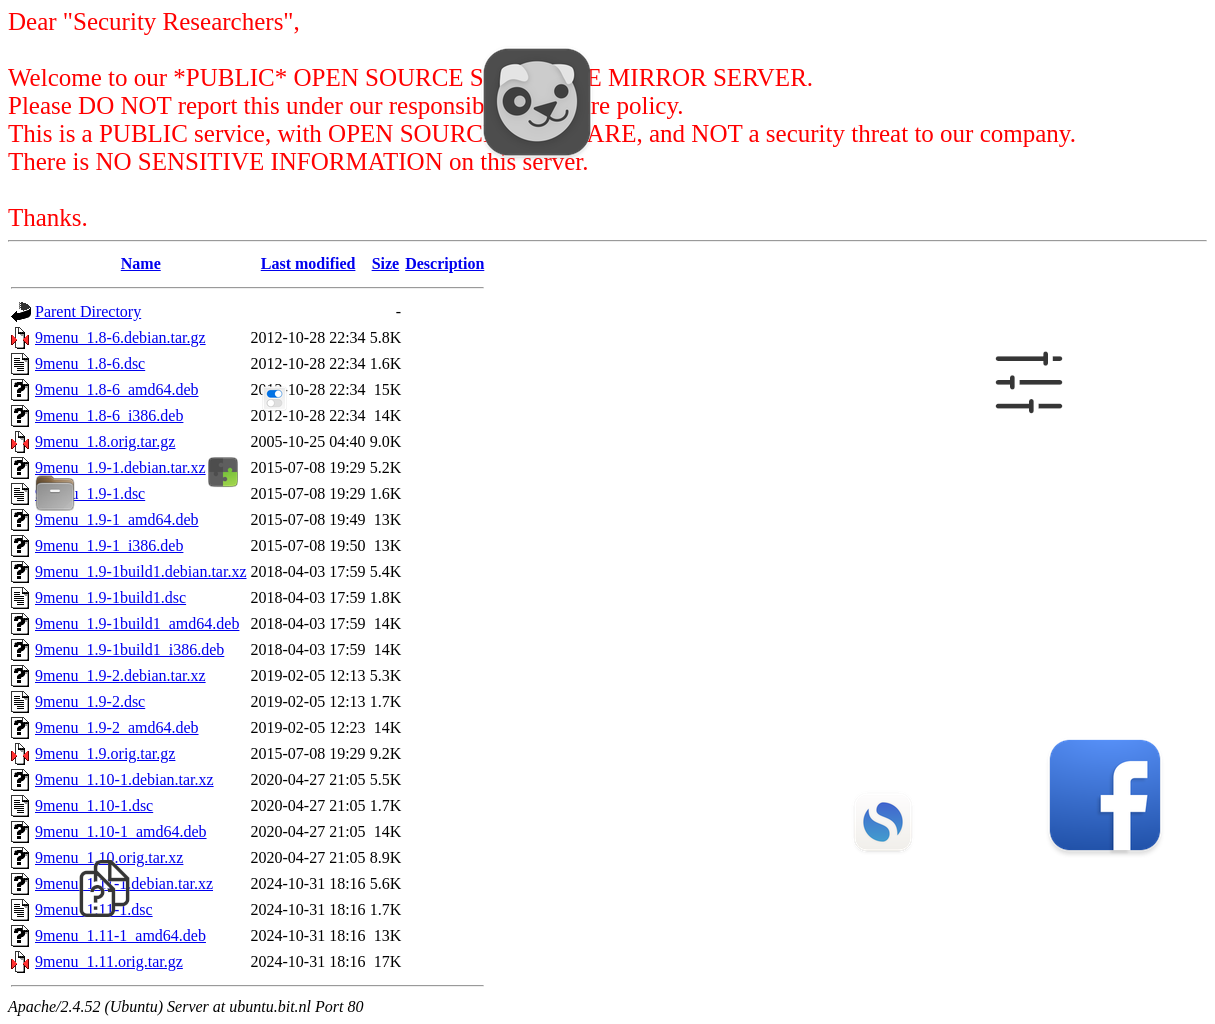 This screenshot has width=1215, height=1024. What do you see at coordinates (1105, 795) in the screenshot?
I see `open the Facebook app` at bounding box center [1105, 795].